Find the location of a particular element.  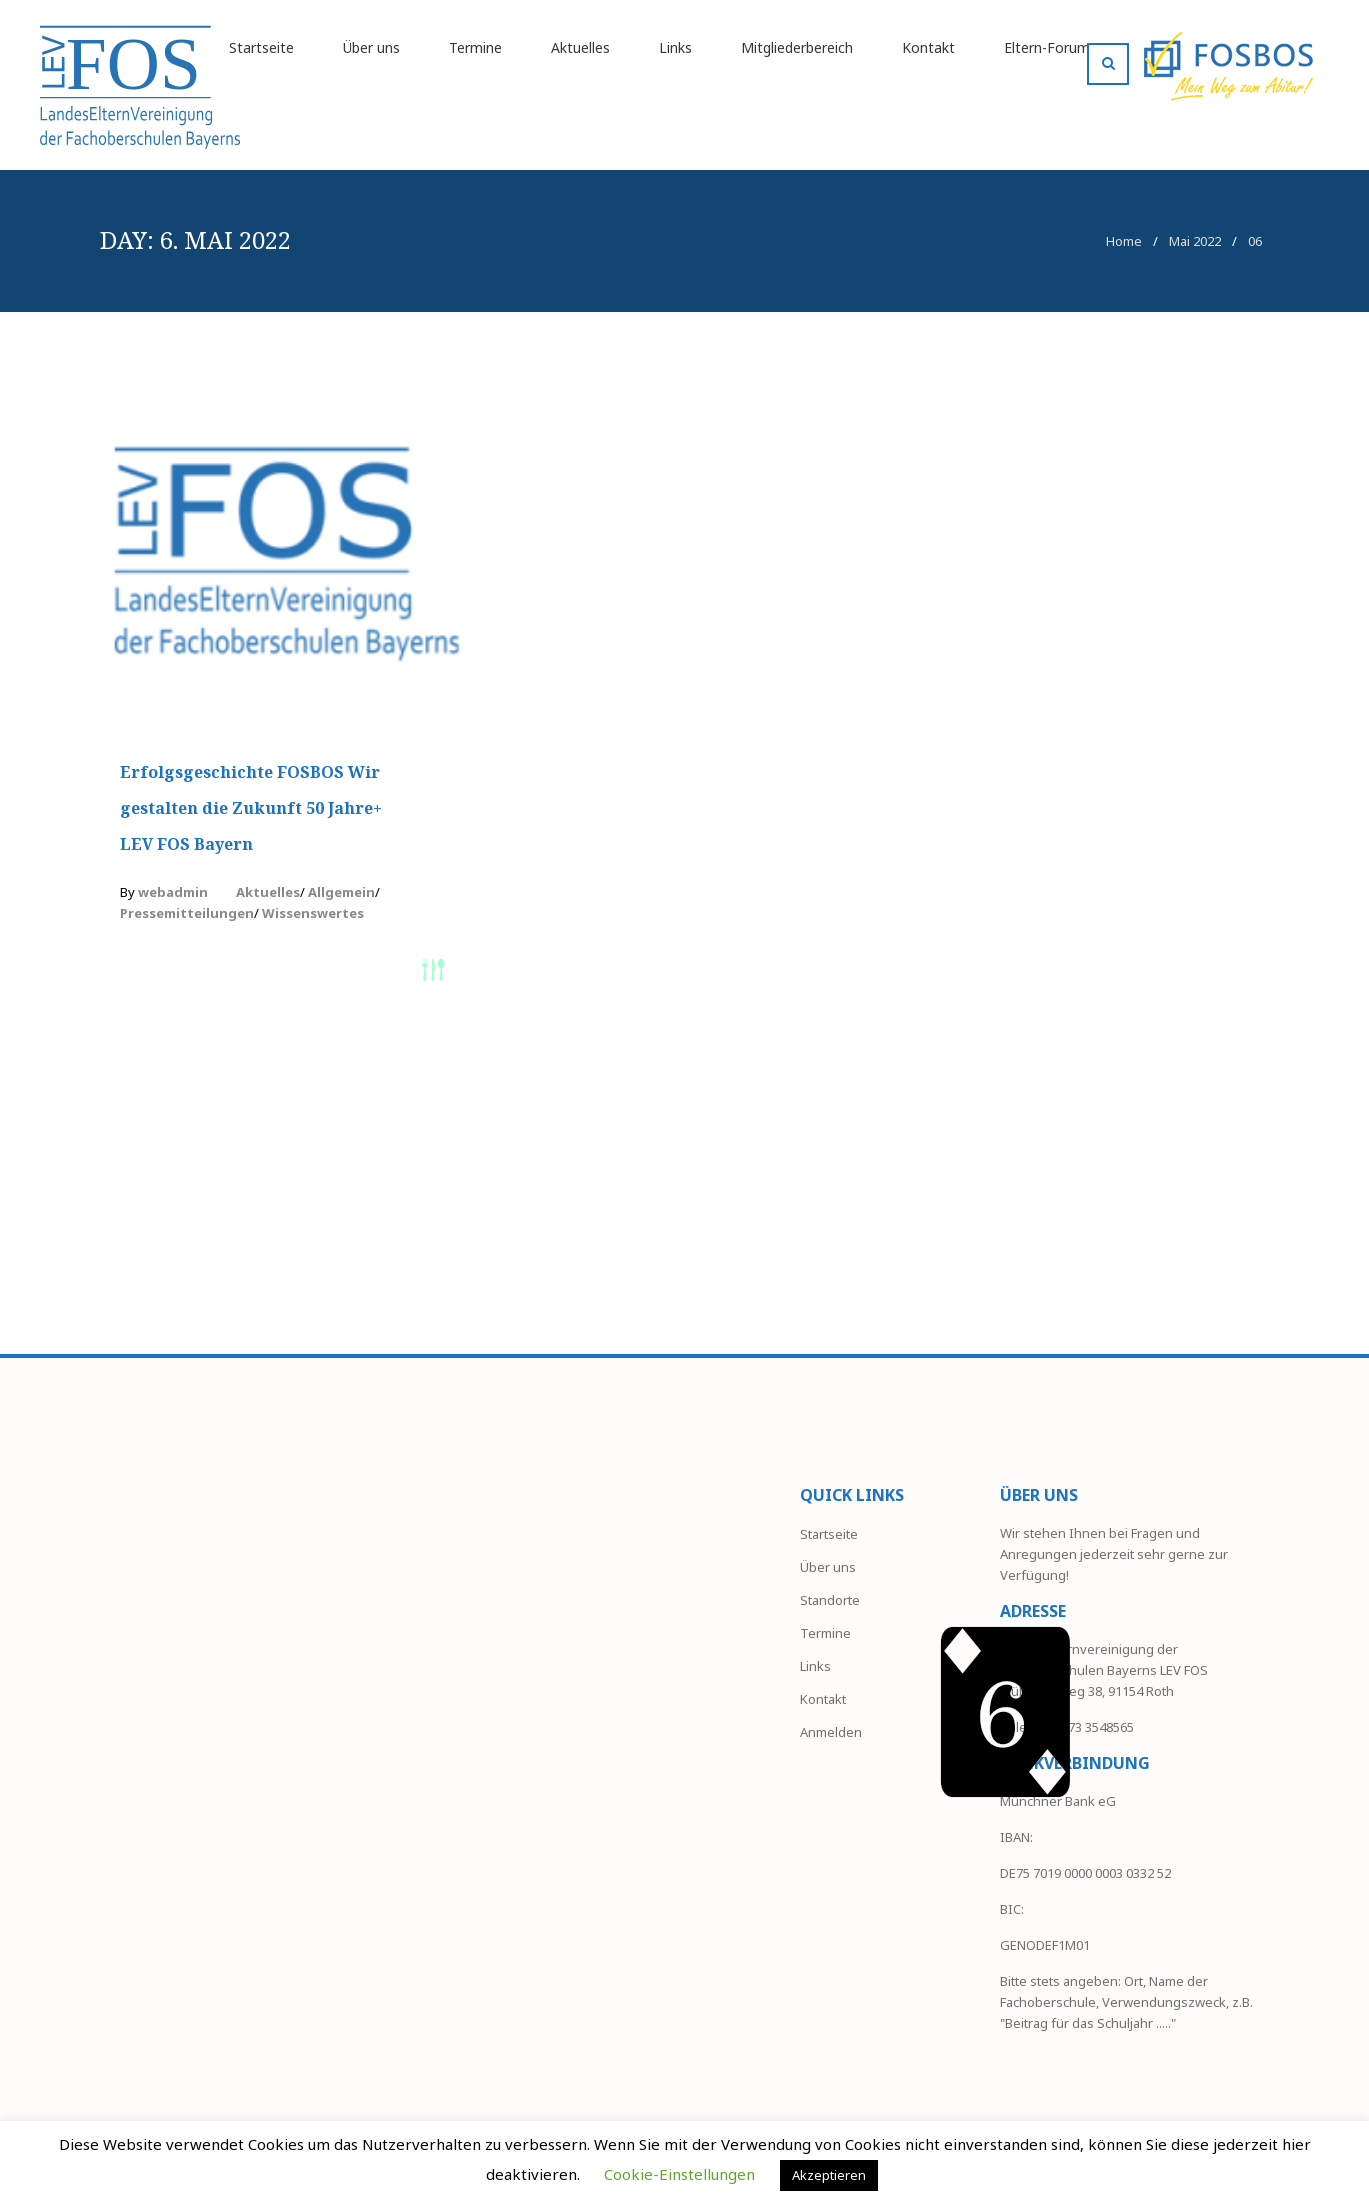

view nearby restaurants or dining options is located at coordinates (433, 970).